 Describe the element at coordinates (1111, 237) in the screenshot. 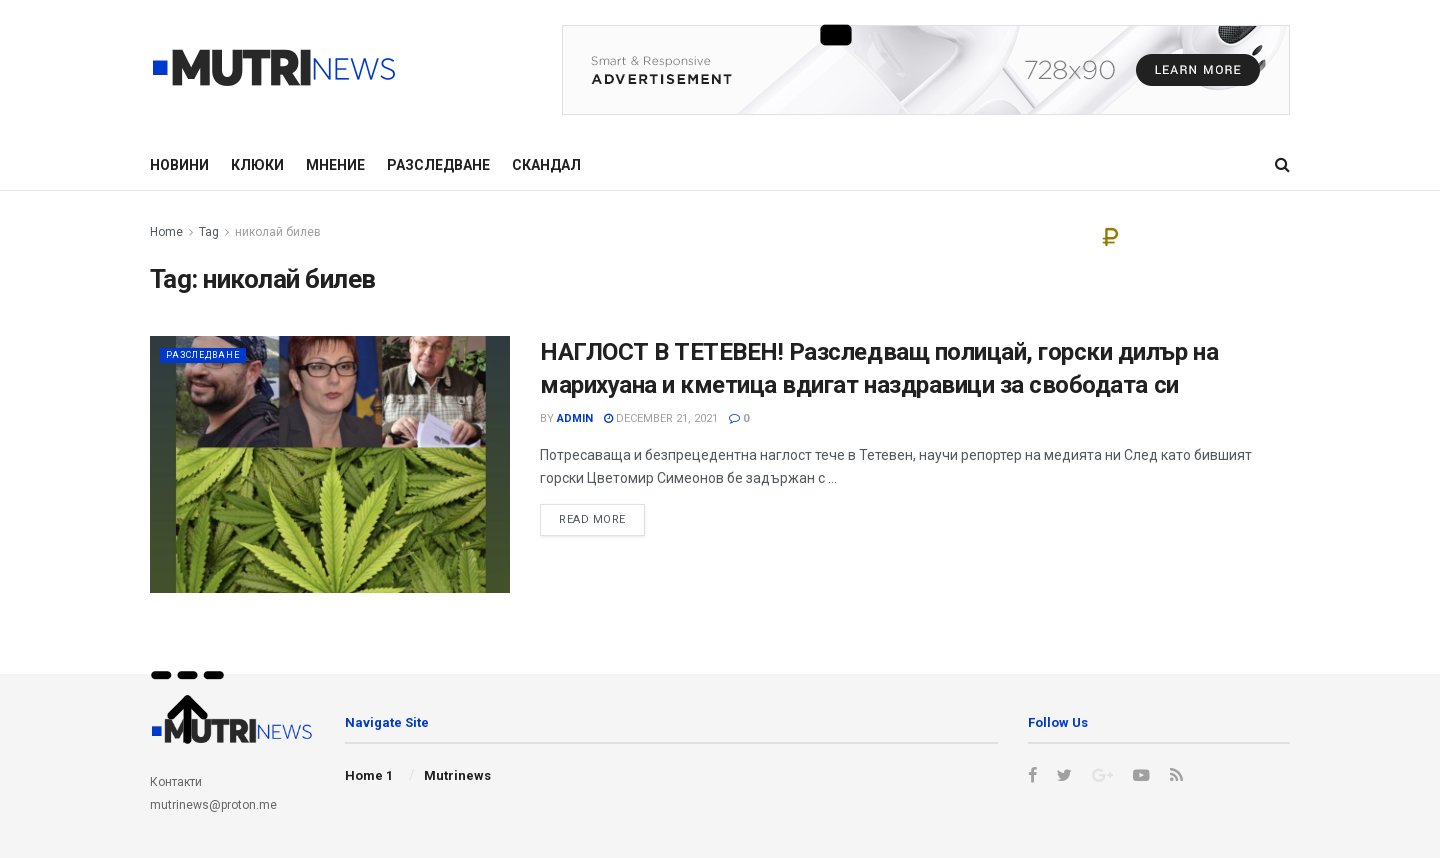

I see `indicates russian ruble currency` at that location.